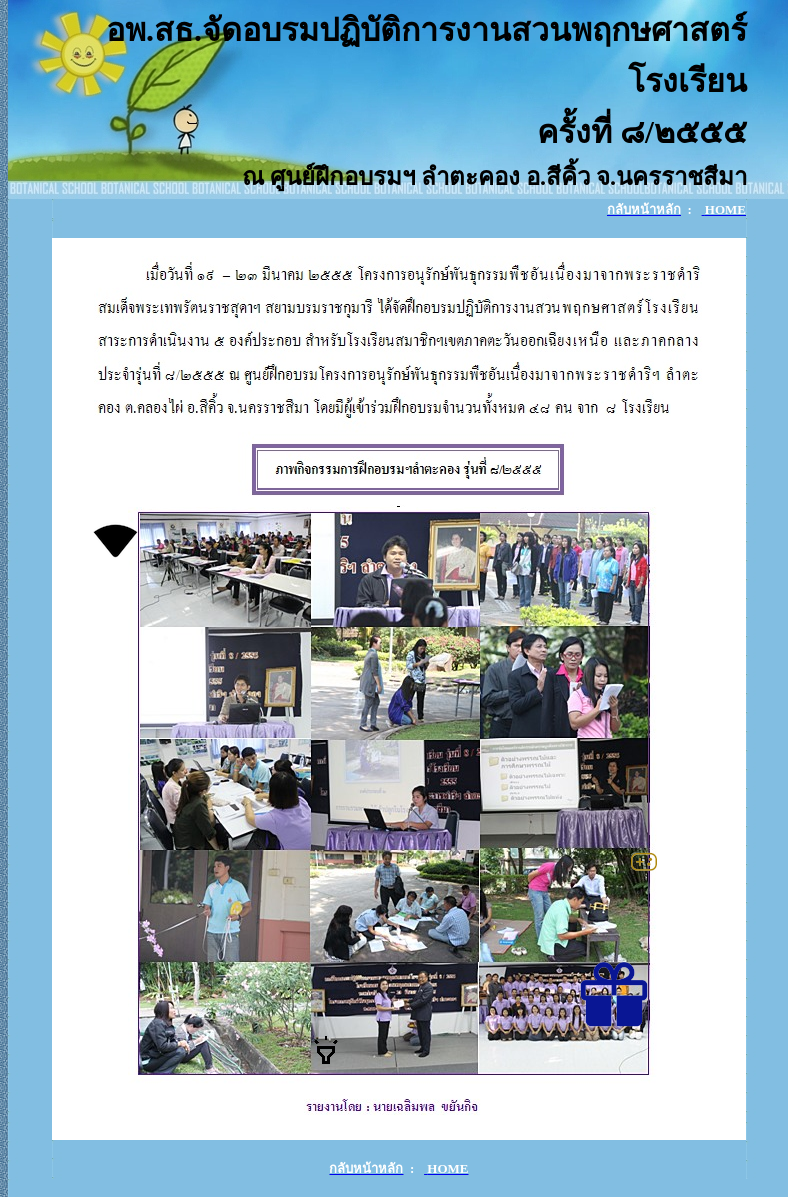 This screenshot has height=1197, width=788. What do you see at coordinates (614, 998) in the screenshot?
I see `view or redeem a gift` at bounding box center [614, 998].